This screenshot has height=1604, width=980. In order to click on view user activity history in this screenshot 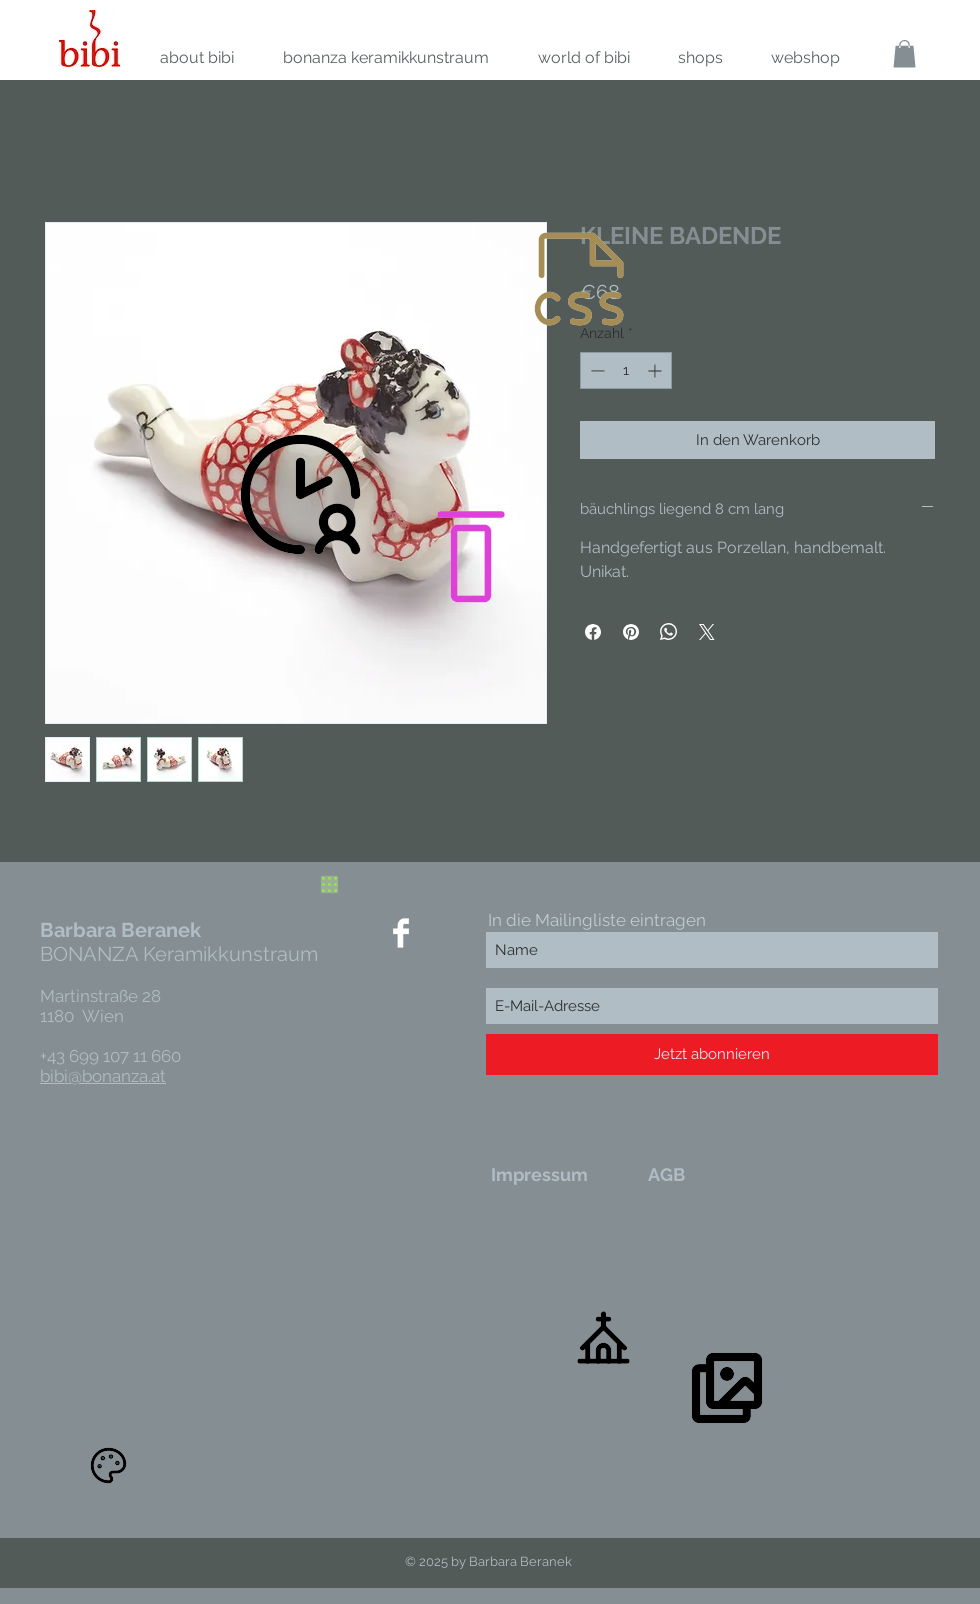, I will do `click(300, 494)`.